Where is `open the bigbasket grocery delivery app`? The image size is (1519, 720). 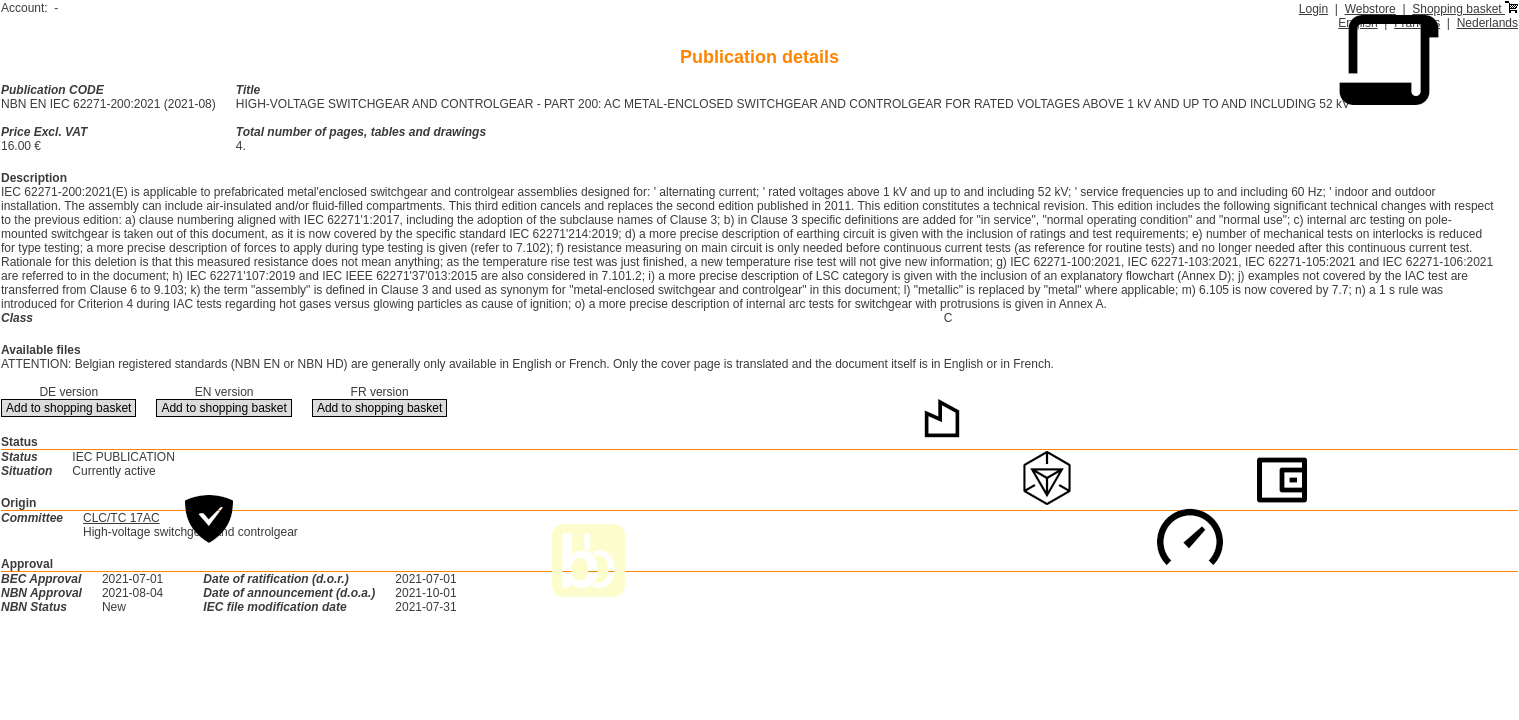
open the bigbasket grocery delivery app is located at coordinates (588, 560).